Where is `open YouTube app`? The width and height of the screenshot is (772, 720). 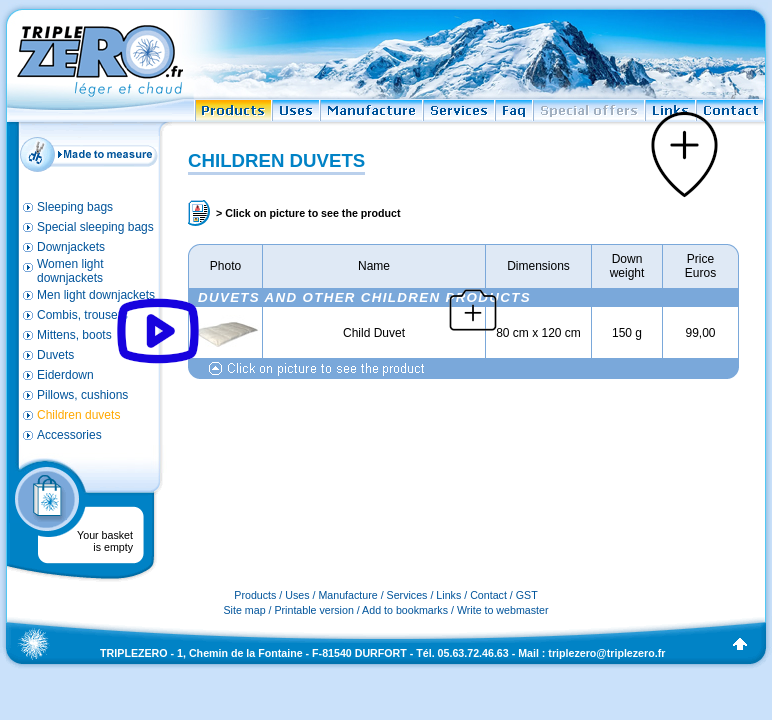 open YouTube app is located at coordinates (158, 331).